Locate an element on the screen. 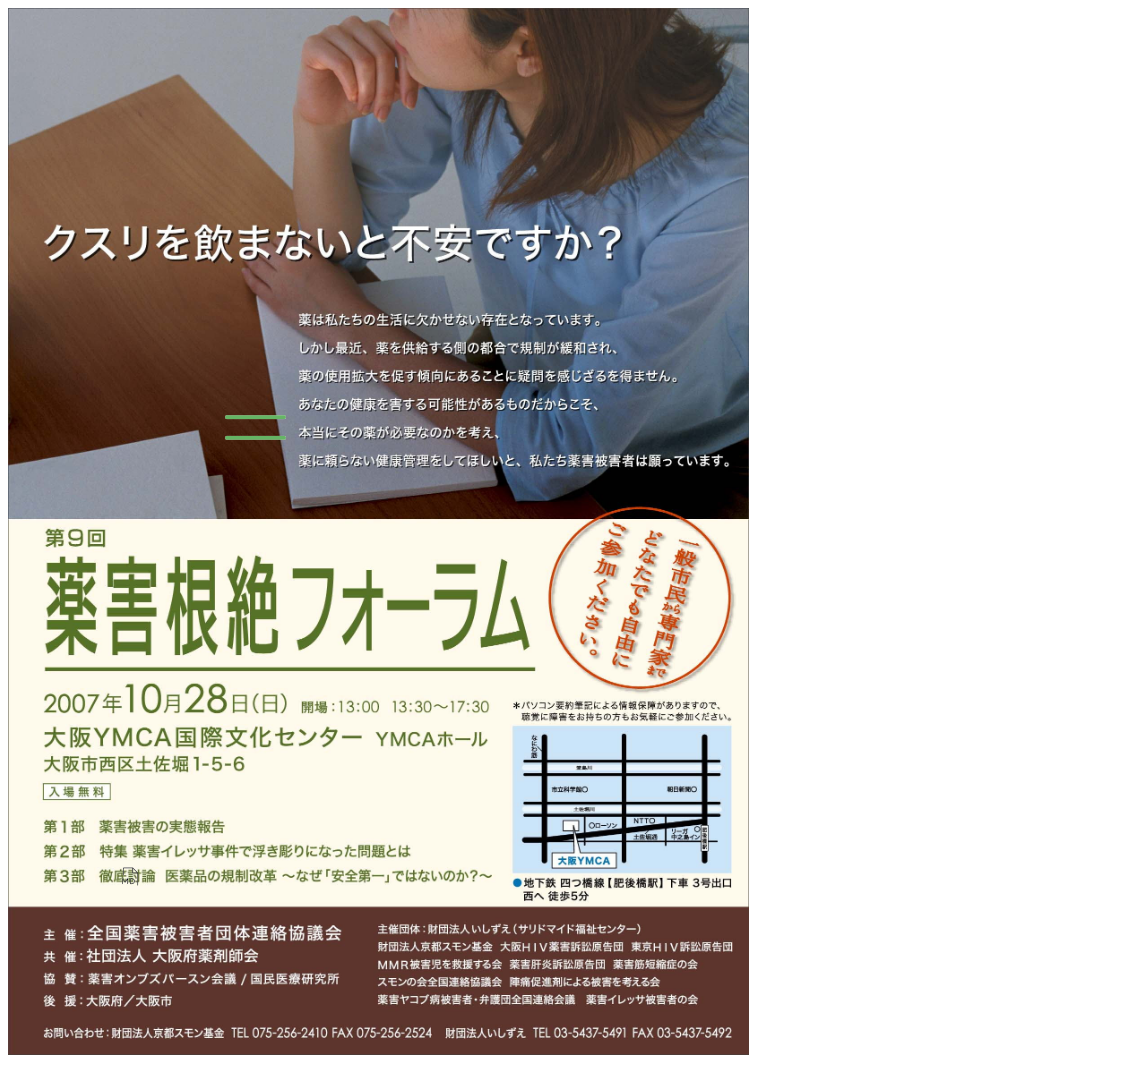 The height and width of the screenshot is (1071, 1142). open a markdown file is located at coordinates (130, 876).